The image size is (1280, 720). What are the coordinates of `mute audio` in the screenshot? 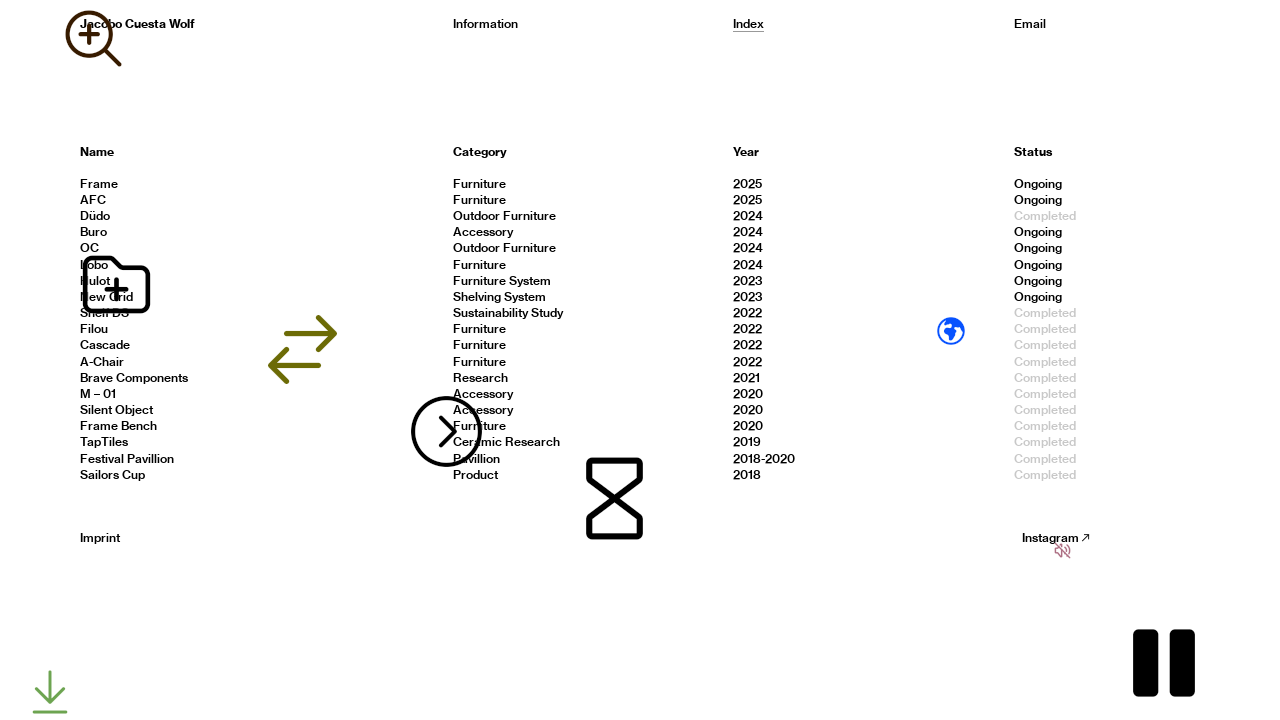 It's located at (1062, 550).